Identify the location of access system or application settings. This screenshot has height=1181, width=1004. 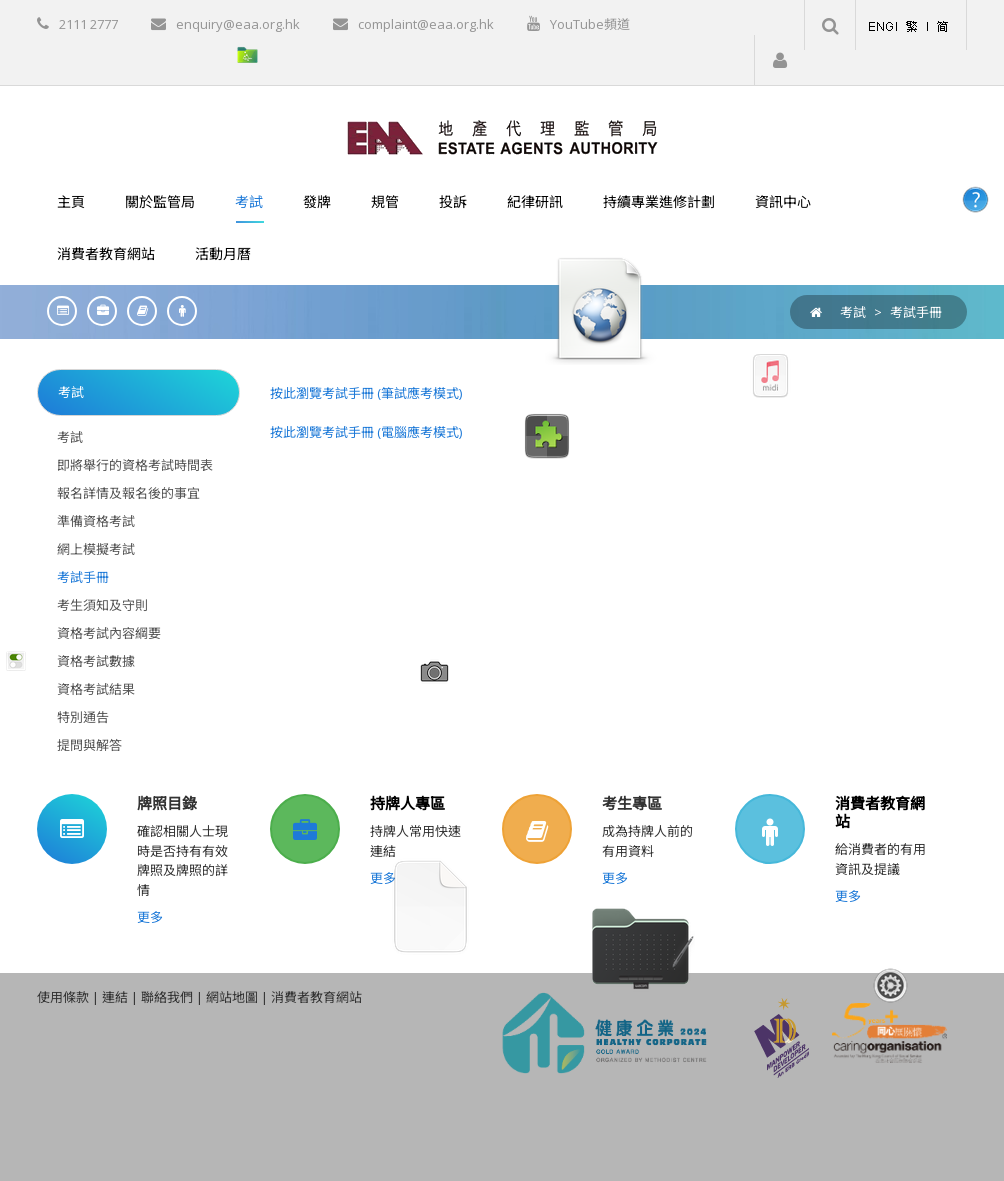
(890, 985).